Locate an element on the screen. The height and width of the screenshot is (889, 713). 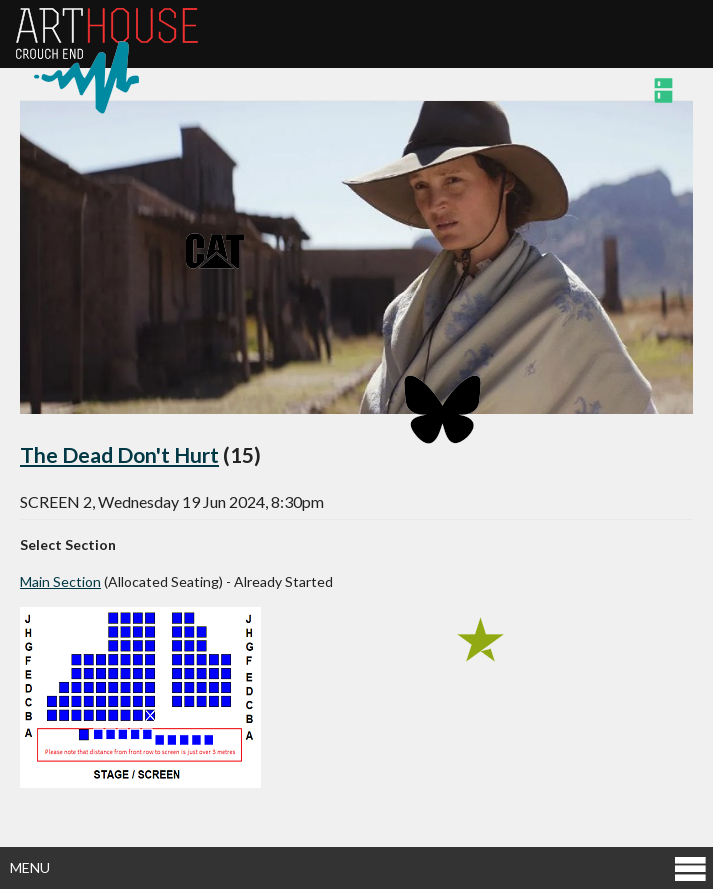
open Bluesky app is located at coordinates (442, 409).